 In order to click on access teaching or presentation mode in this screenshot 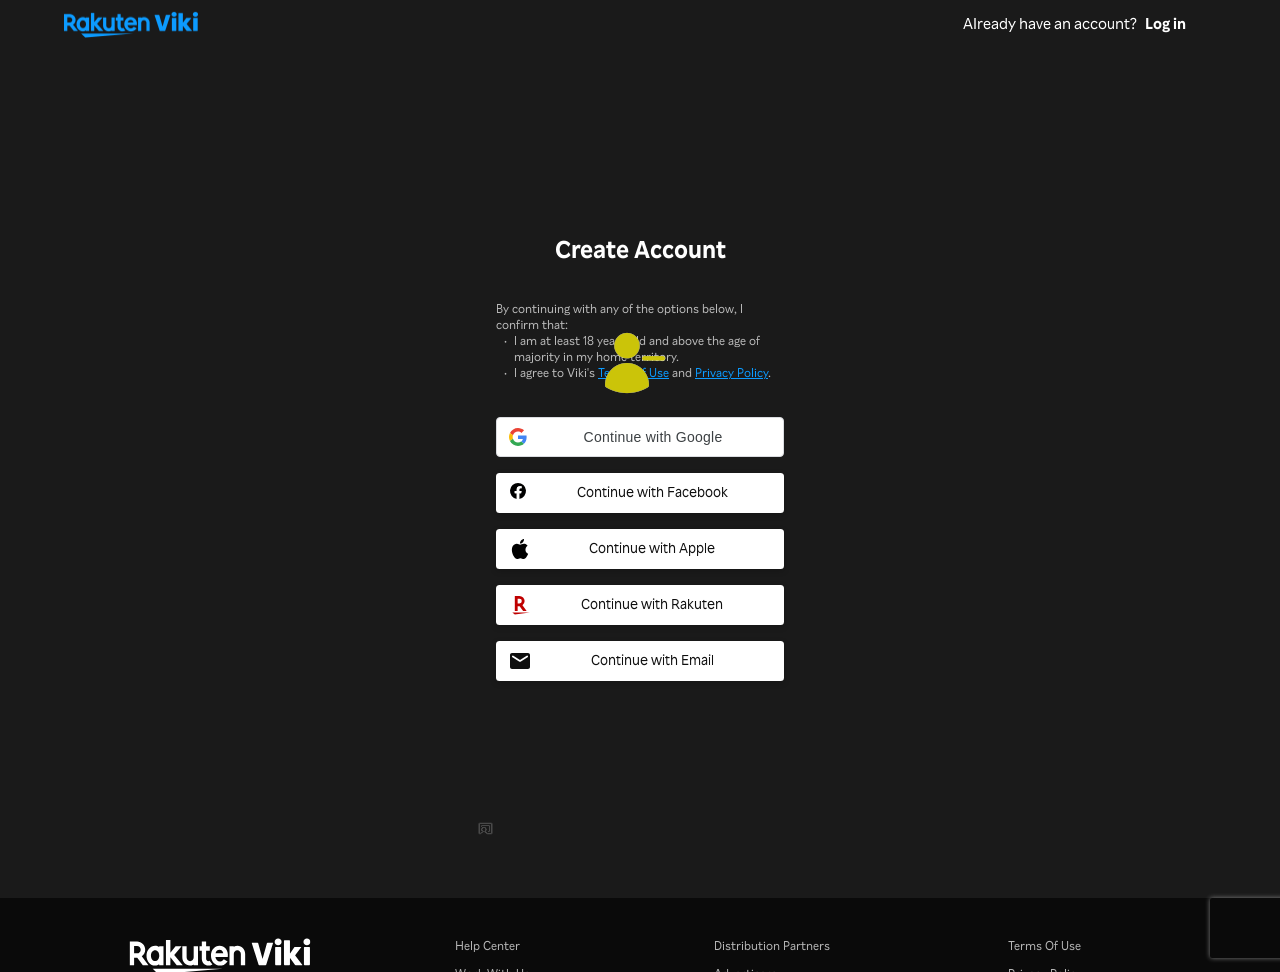, I will do `click(485, 828)`.